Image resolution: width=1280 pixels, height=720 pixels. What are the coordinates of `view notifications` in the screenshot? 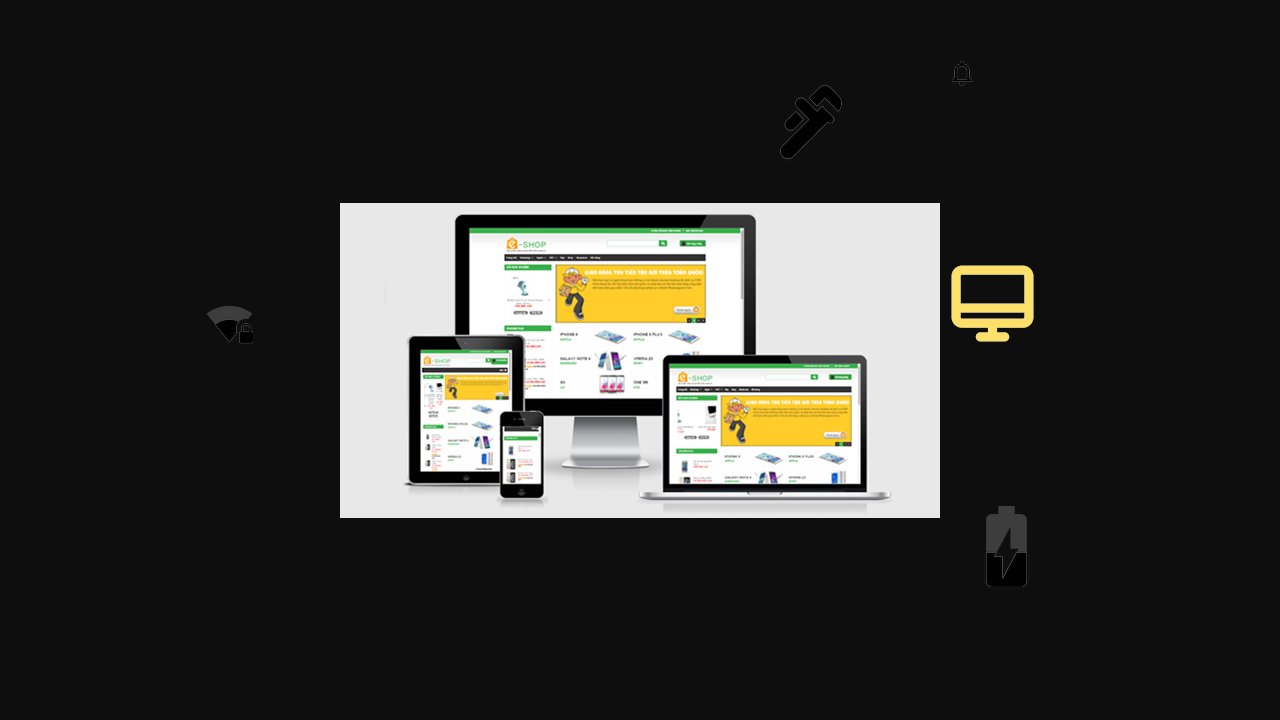 It's located at (962, 73).